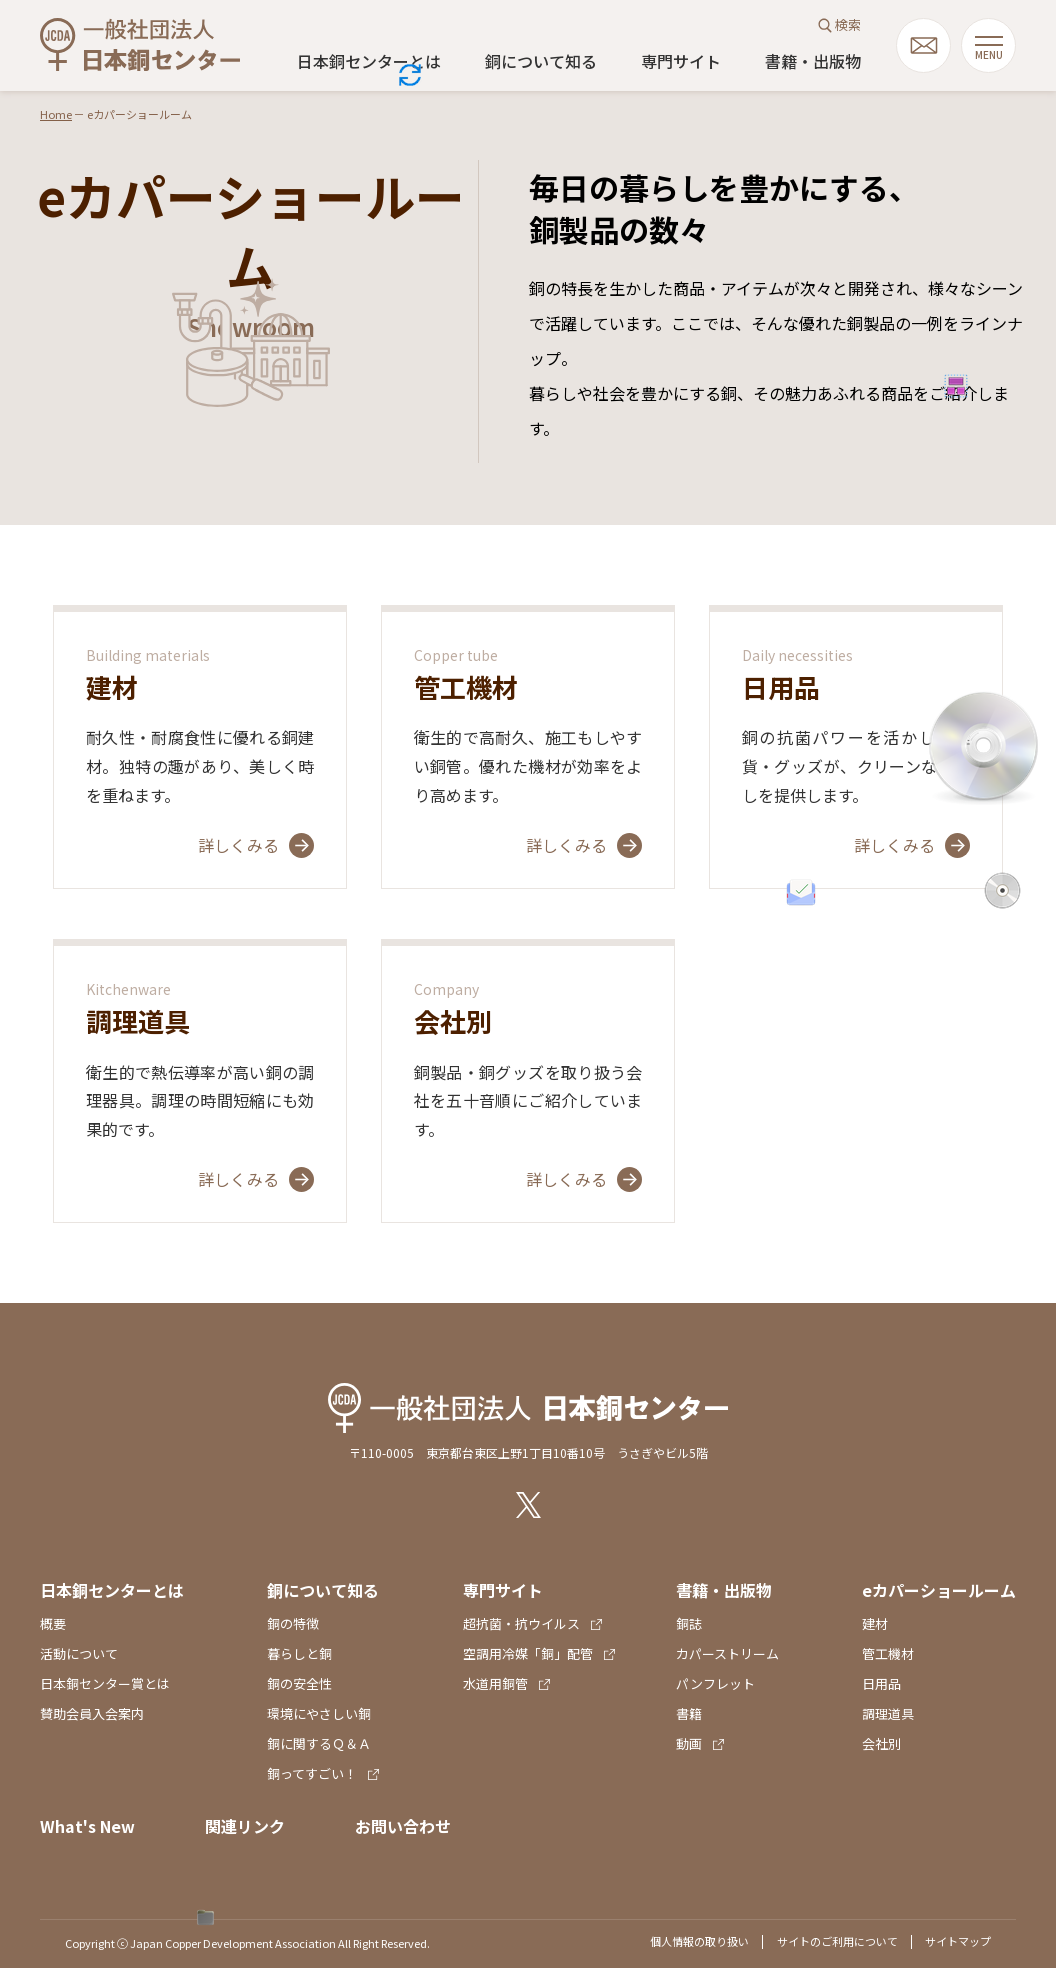 Image resolution: width=1056 pixels, height=1968 pixels. What do you see at coordinates (205, 1917) in the screenshot?
I see `open folder to view files` at bounding box center [205, 1917].